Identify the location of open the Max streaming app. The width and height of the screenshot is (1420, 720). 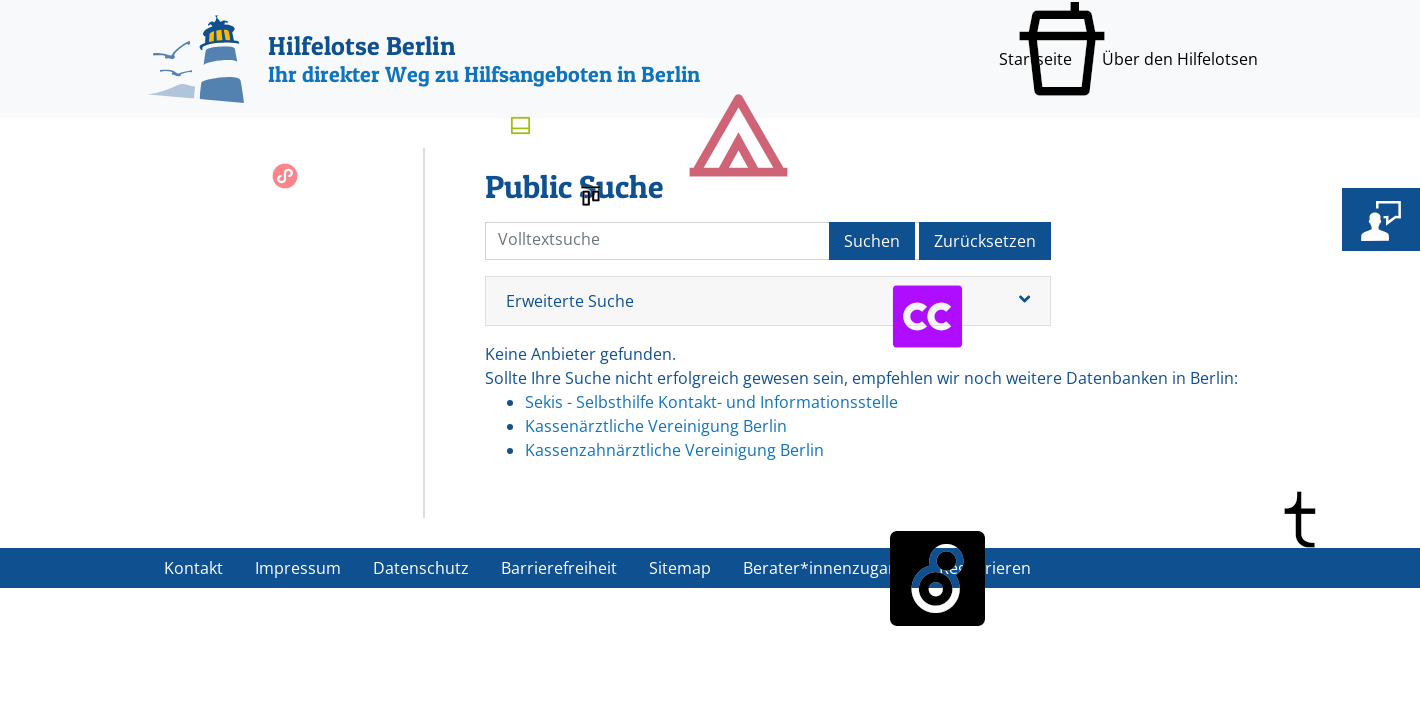
(937, 578).